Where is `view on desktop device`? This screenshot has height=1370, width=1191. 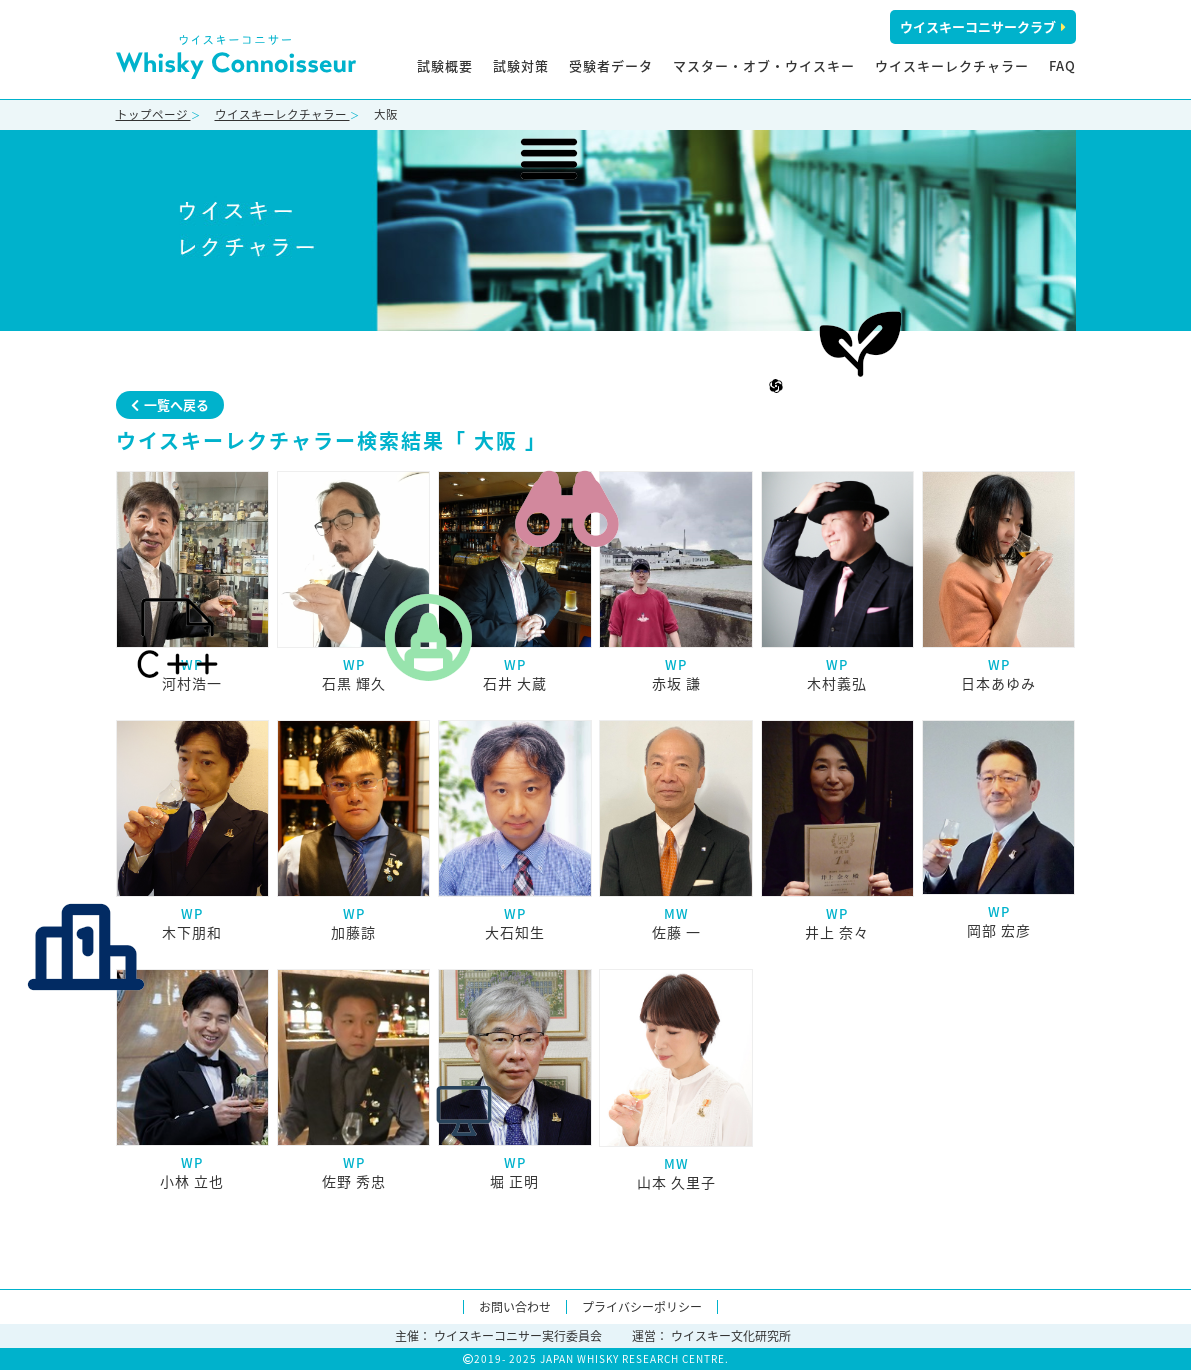 view on desktop device is located at coordinates (464, 1111).